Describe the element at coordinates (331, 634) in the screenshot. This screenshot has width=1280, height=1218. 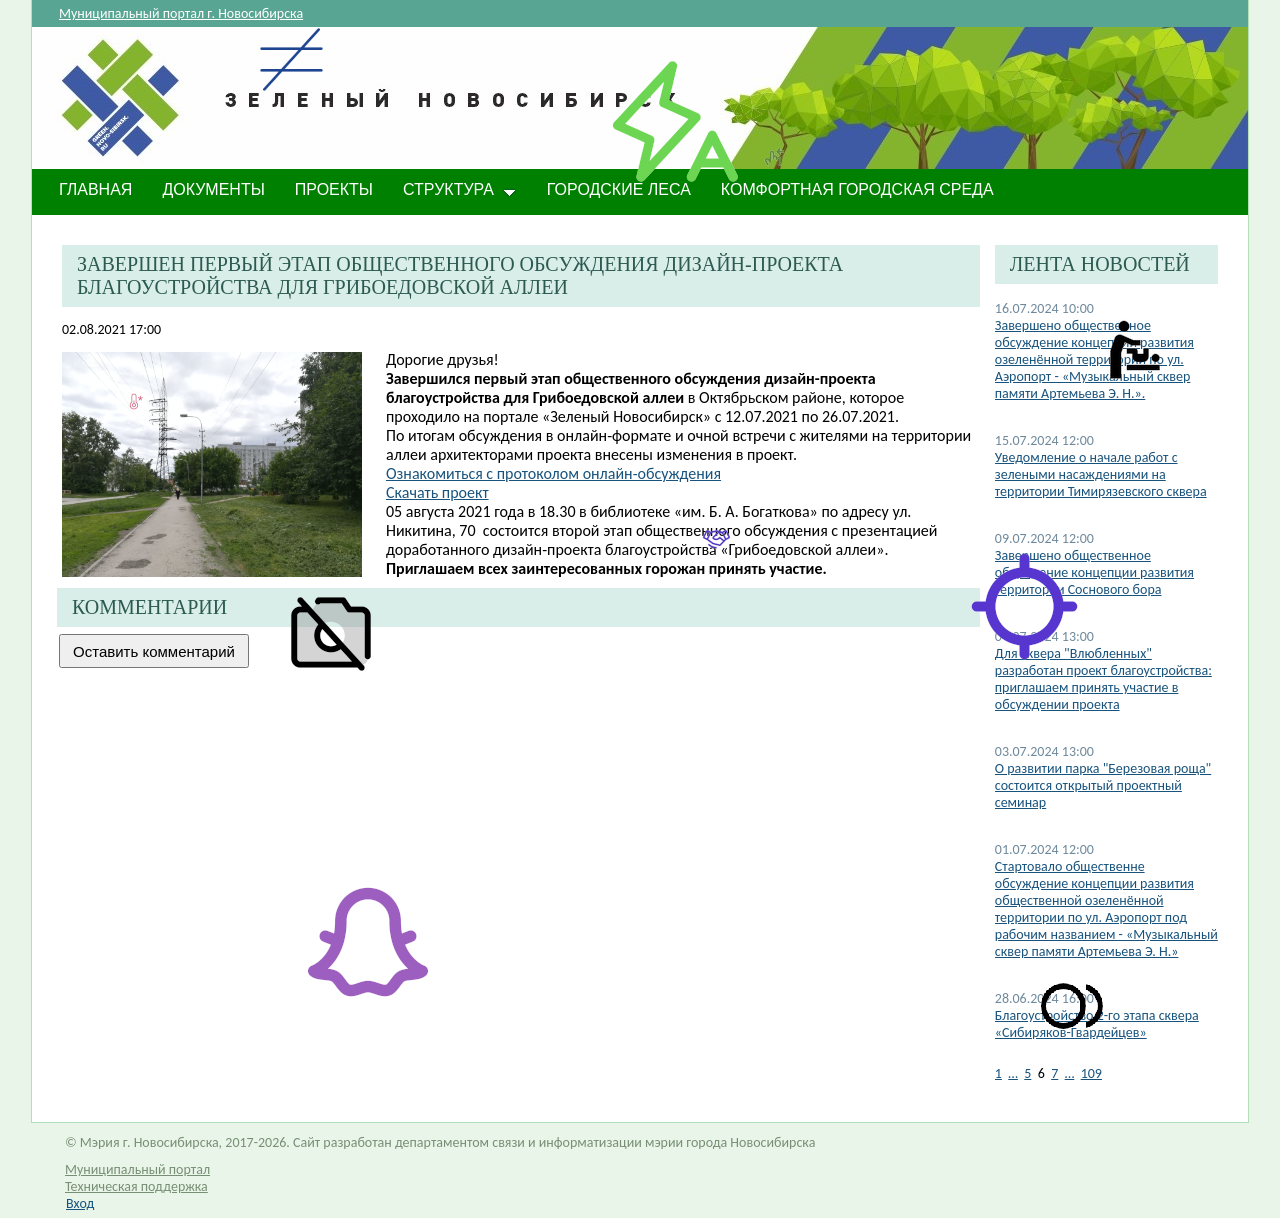
I see `camera is disabled or unavailable` at that location.